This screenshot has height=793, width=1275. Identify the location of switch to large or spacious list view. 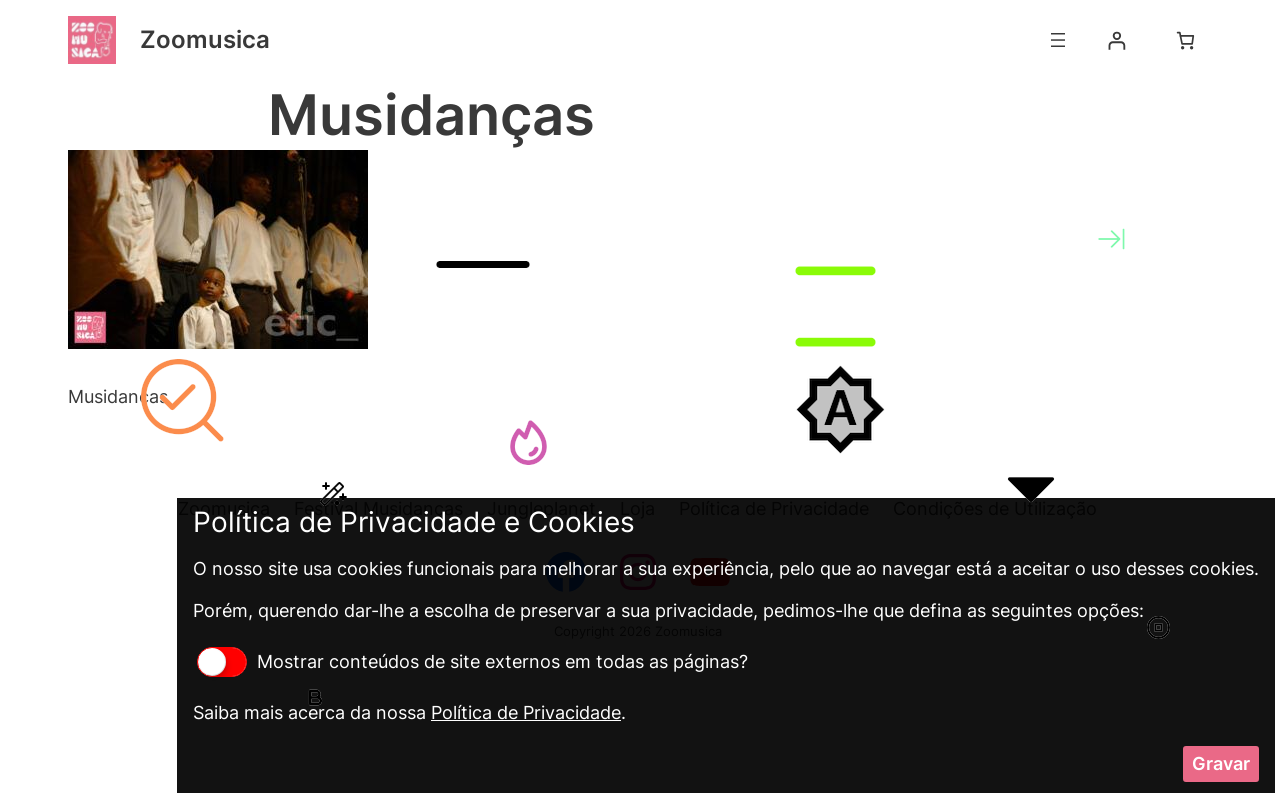
(835, 306).